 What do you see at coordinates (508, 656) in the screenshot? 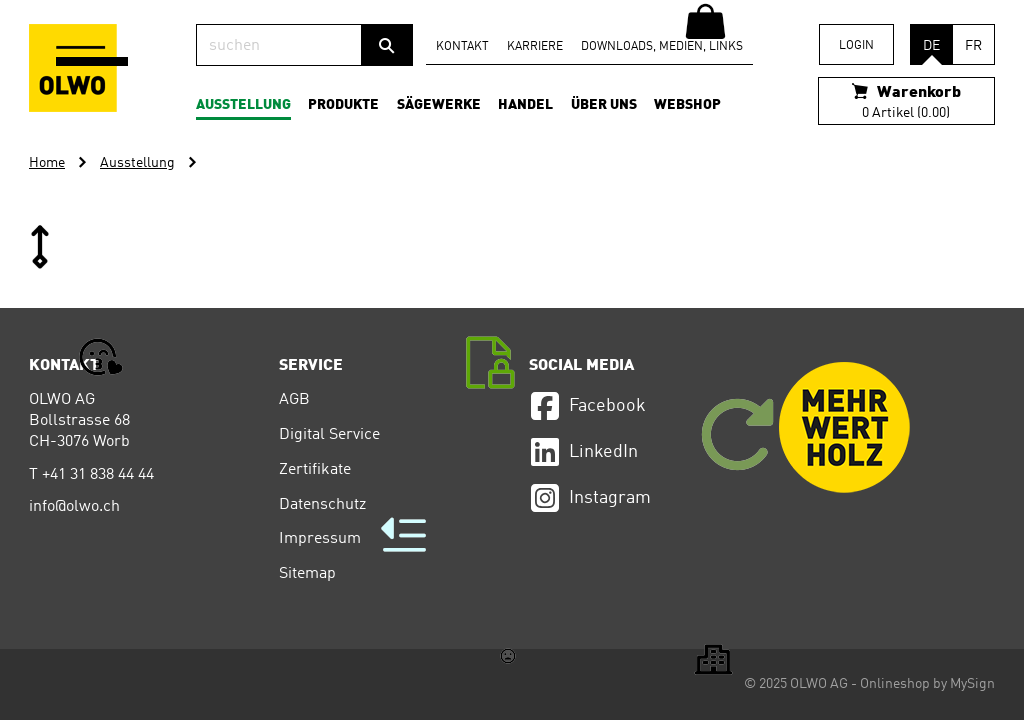
I see `indicate a negative reaction or dislike` at bounding box center [508, 656].